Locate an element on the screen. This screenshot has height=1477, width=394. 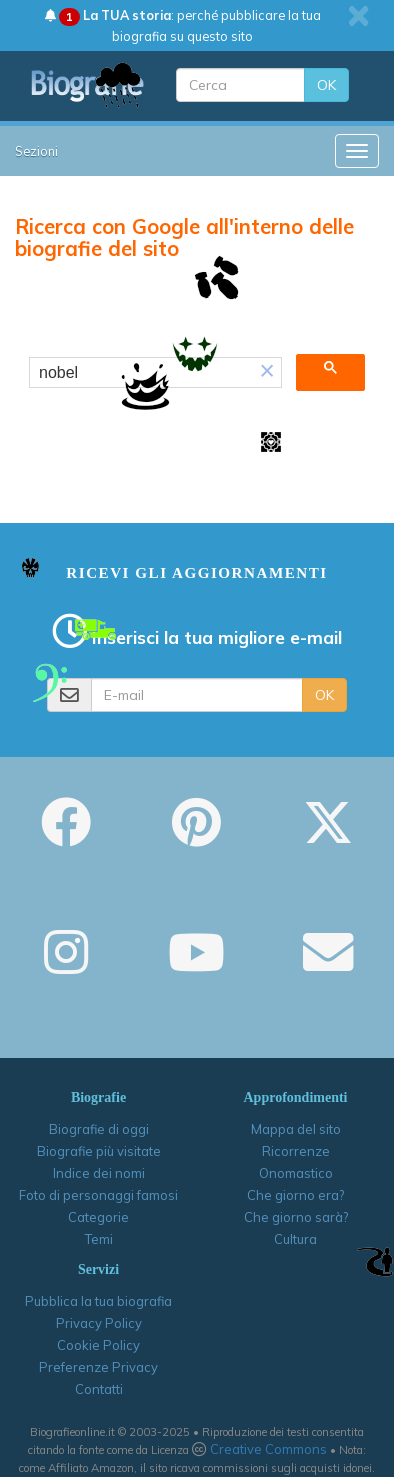
start your journey or adventure is located at coordinates (375, 1260).